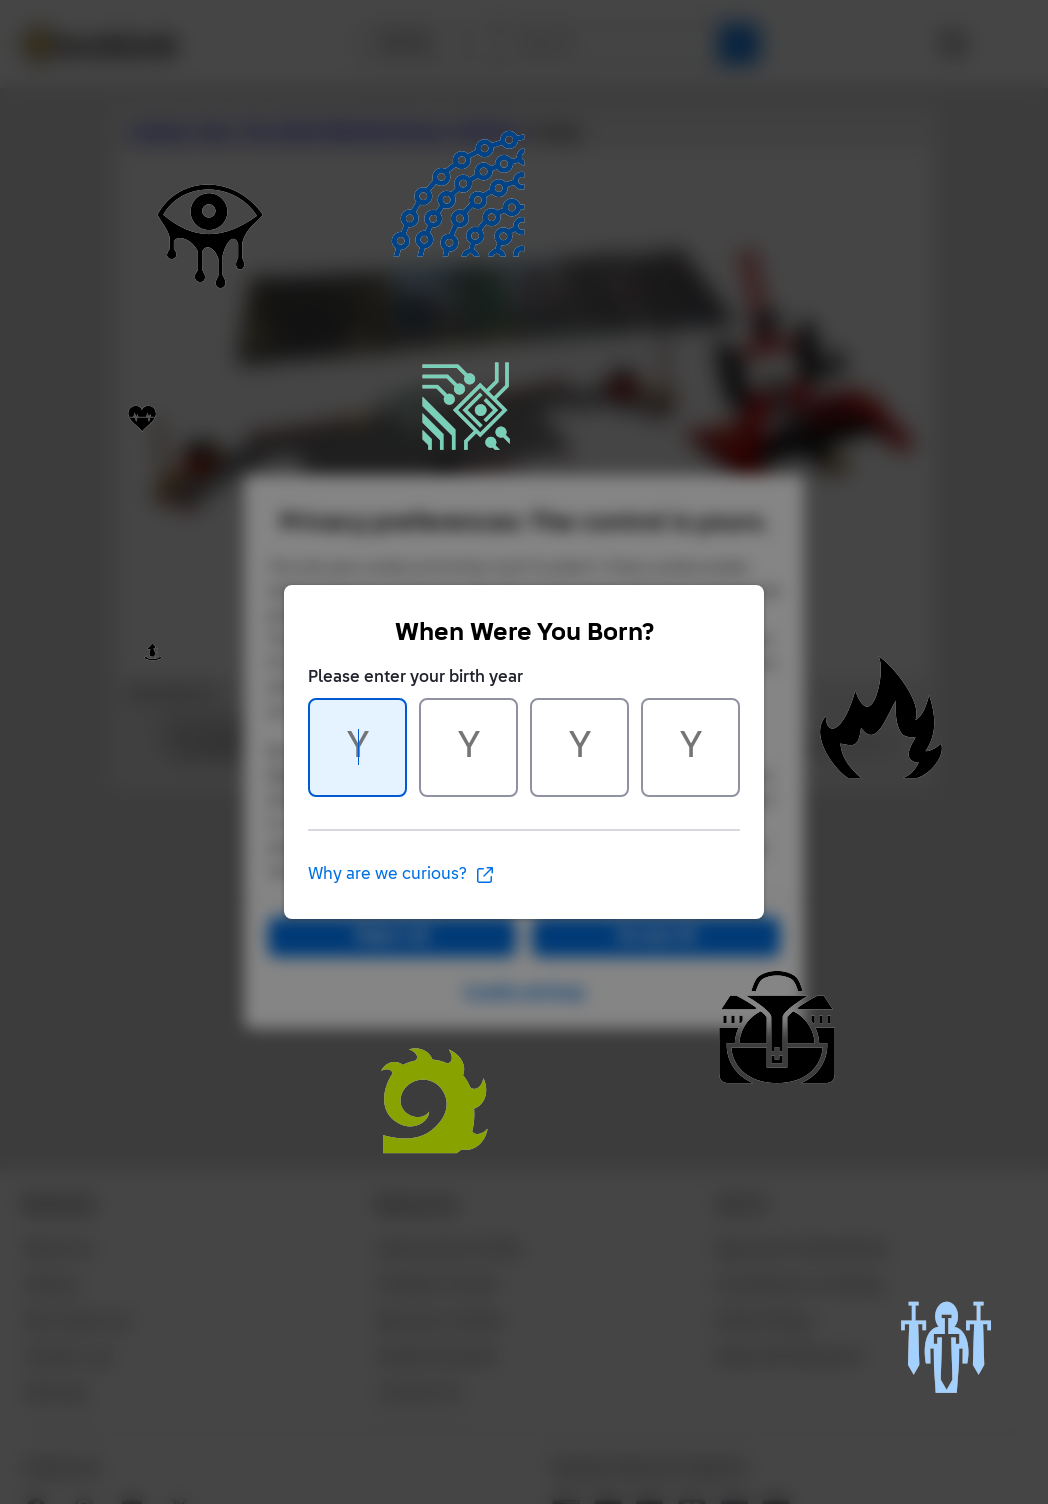 Image resolution: width=1048 pixels, height=1504 pixels. I want to click on indicates a secure or encrypted connection, so click(458, 191).